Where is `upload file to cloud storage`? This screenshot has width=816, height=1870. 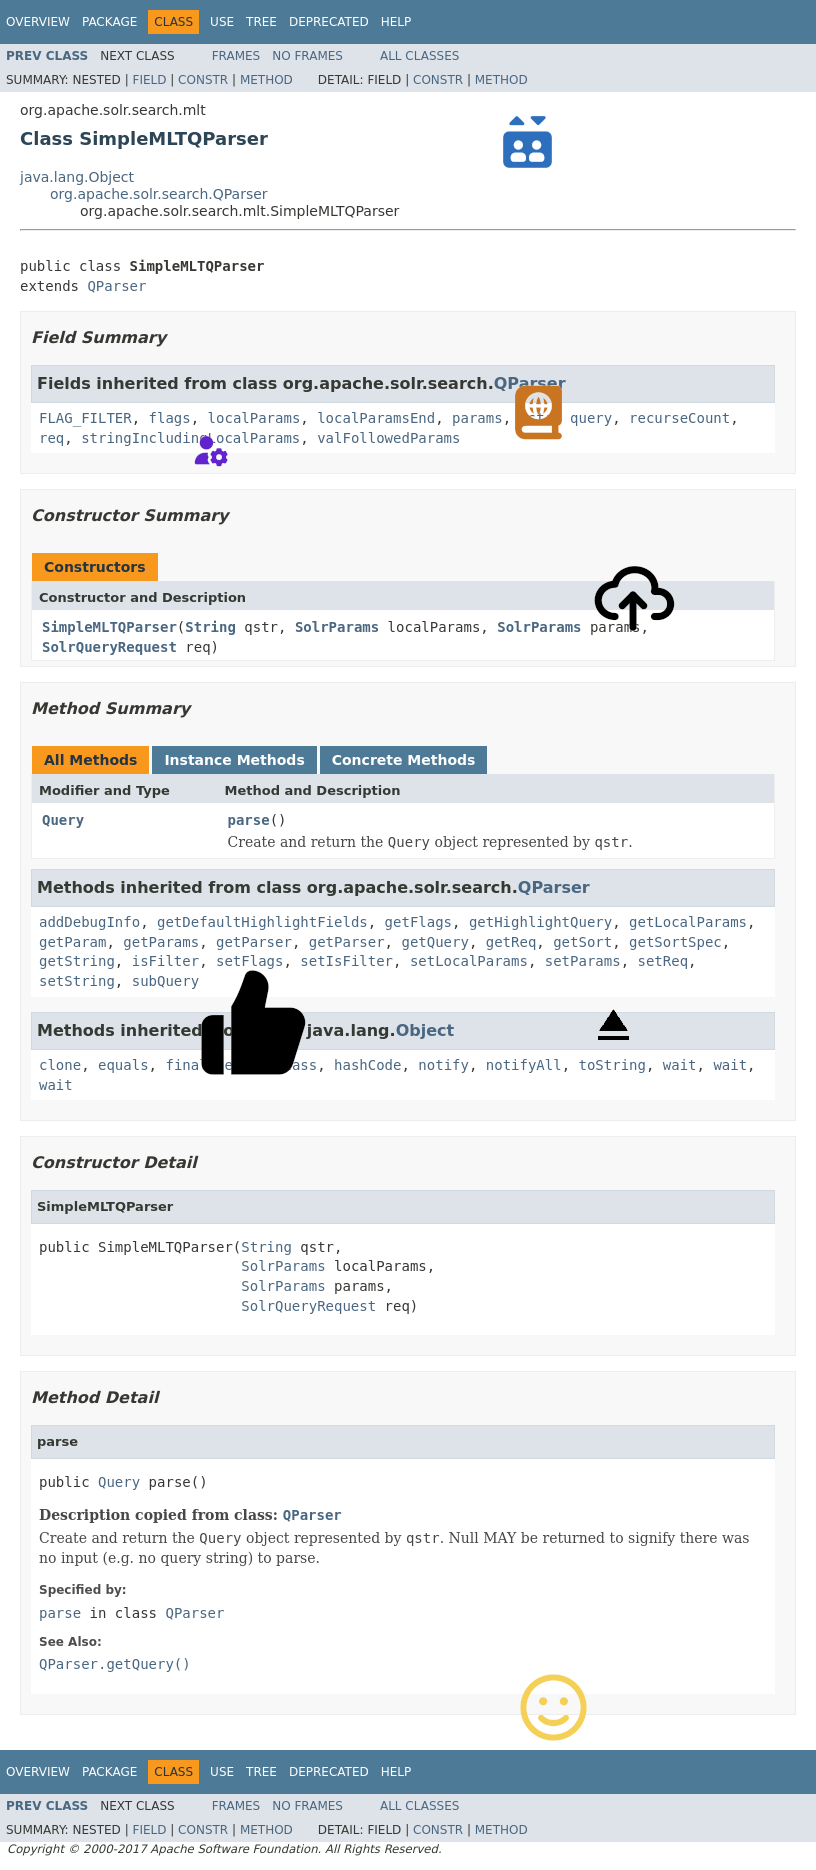
upload file to cloud storage is located at coordinates (633, 595).